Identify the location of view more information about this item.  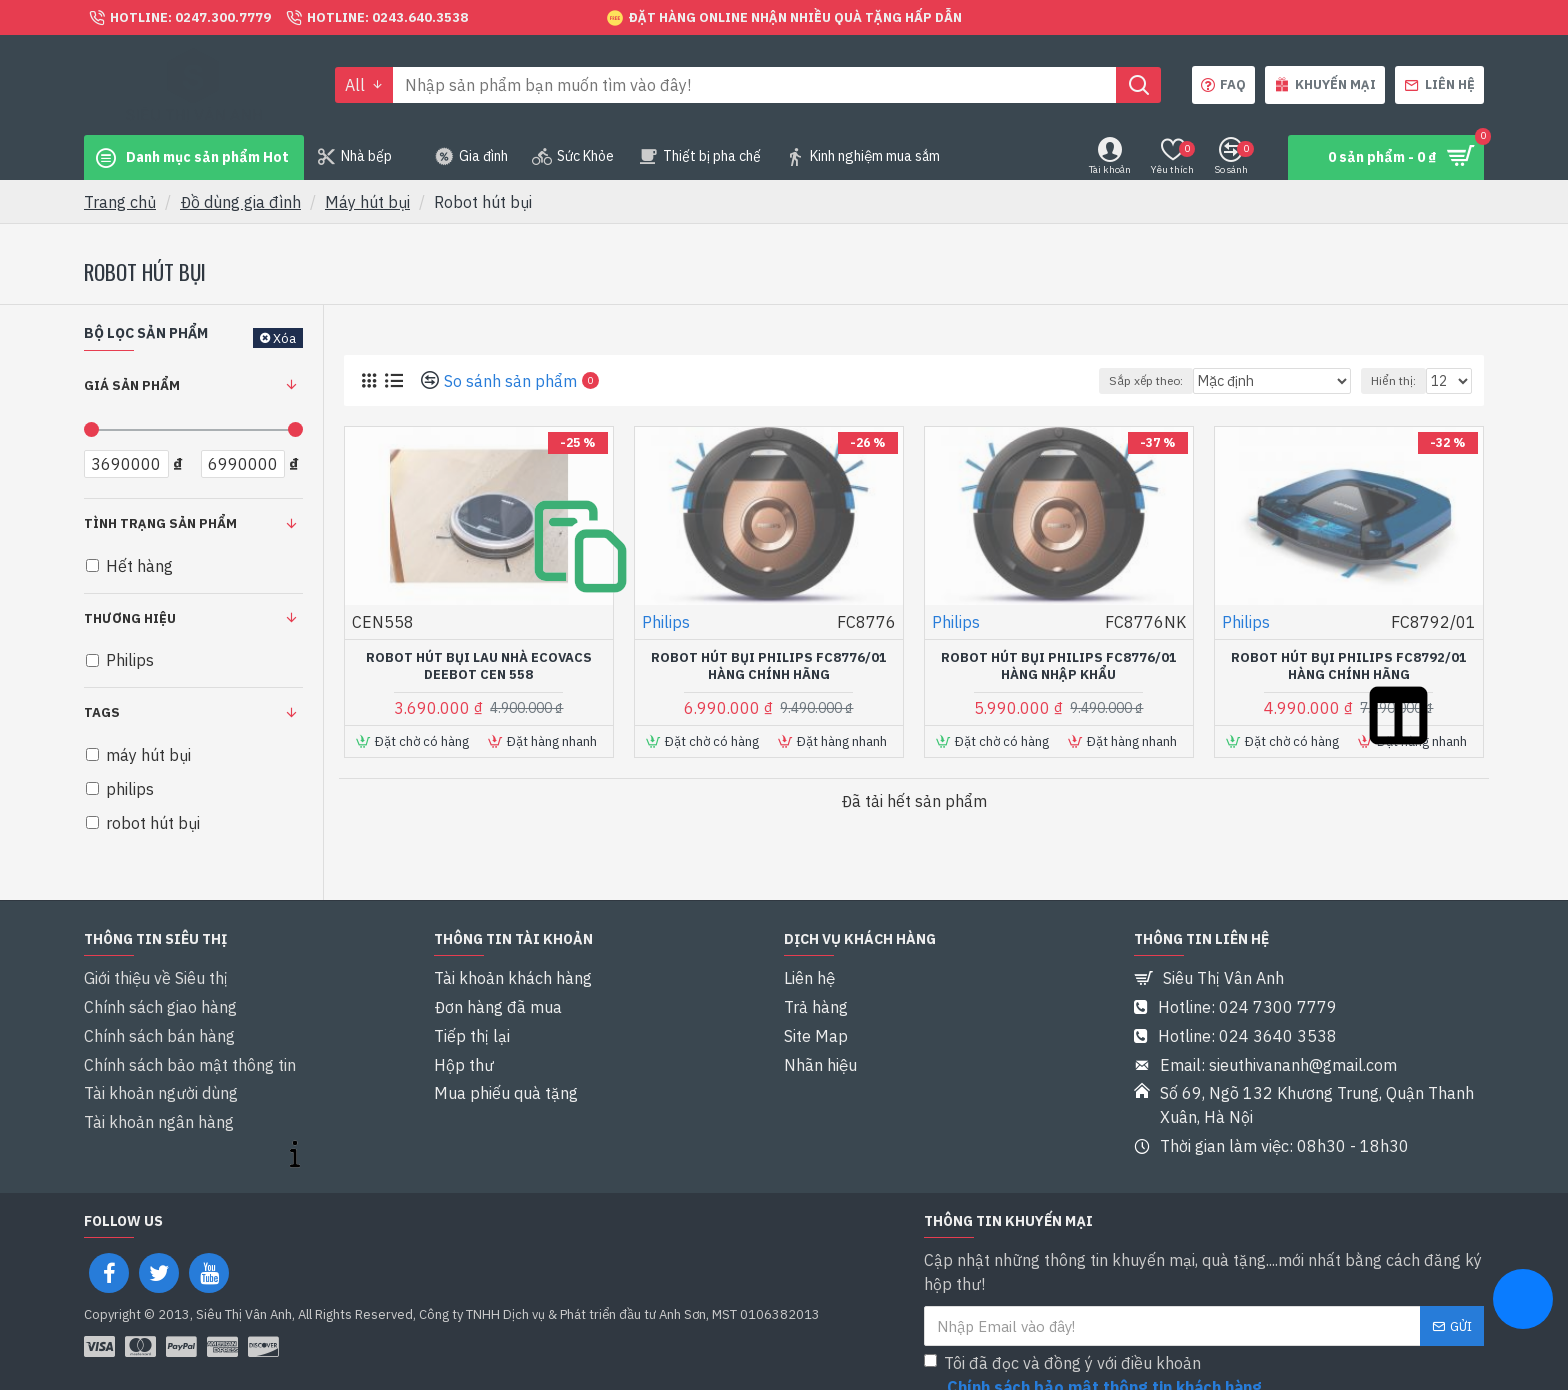
(295, 1154).